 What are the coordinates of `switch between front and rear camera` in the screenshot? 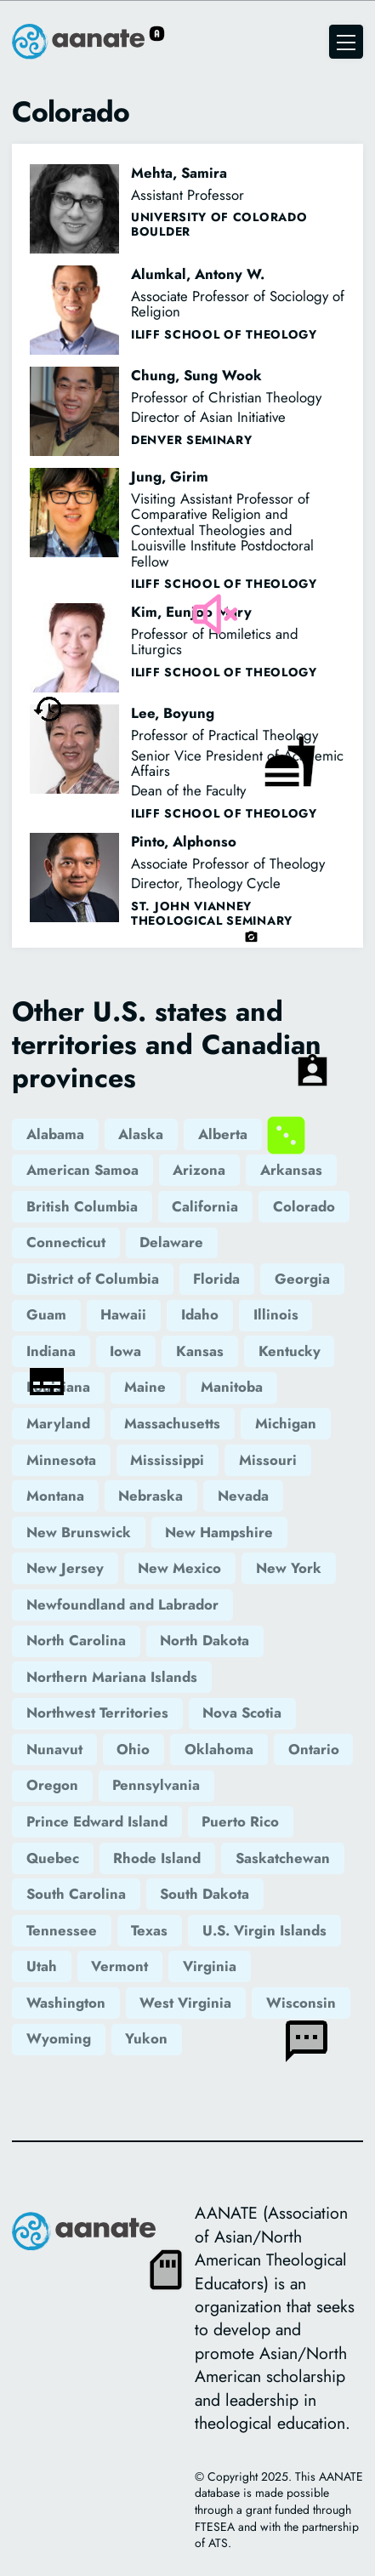 It's located at (251, 937).